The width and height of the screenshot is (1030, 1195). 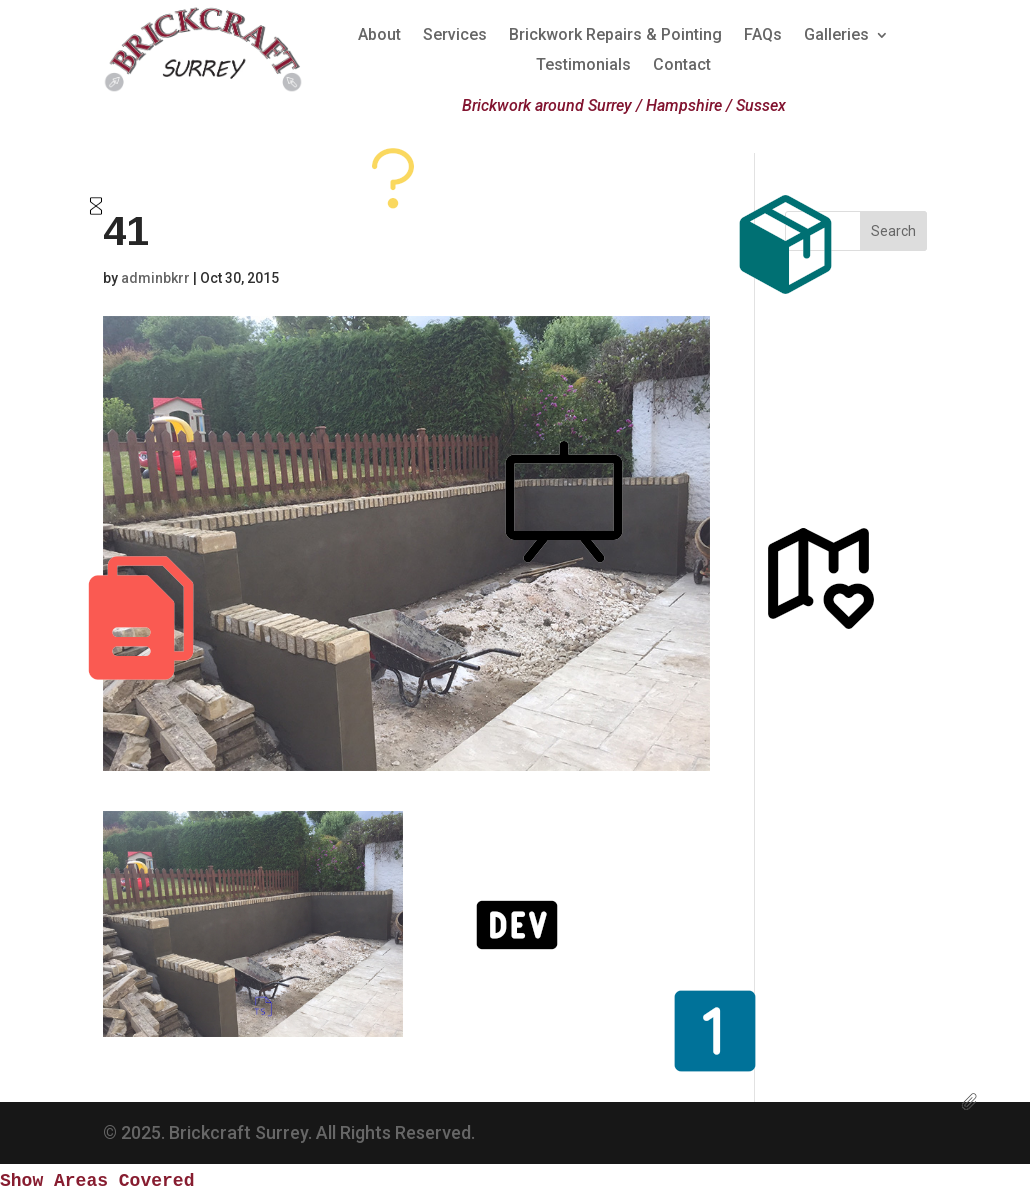 I want to click on indicates loading or processing in progress, so click(x=96, y=206).